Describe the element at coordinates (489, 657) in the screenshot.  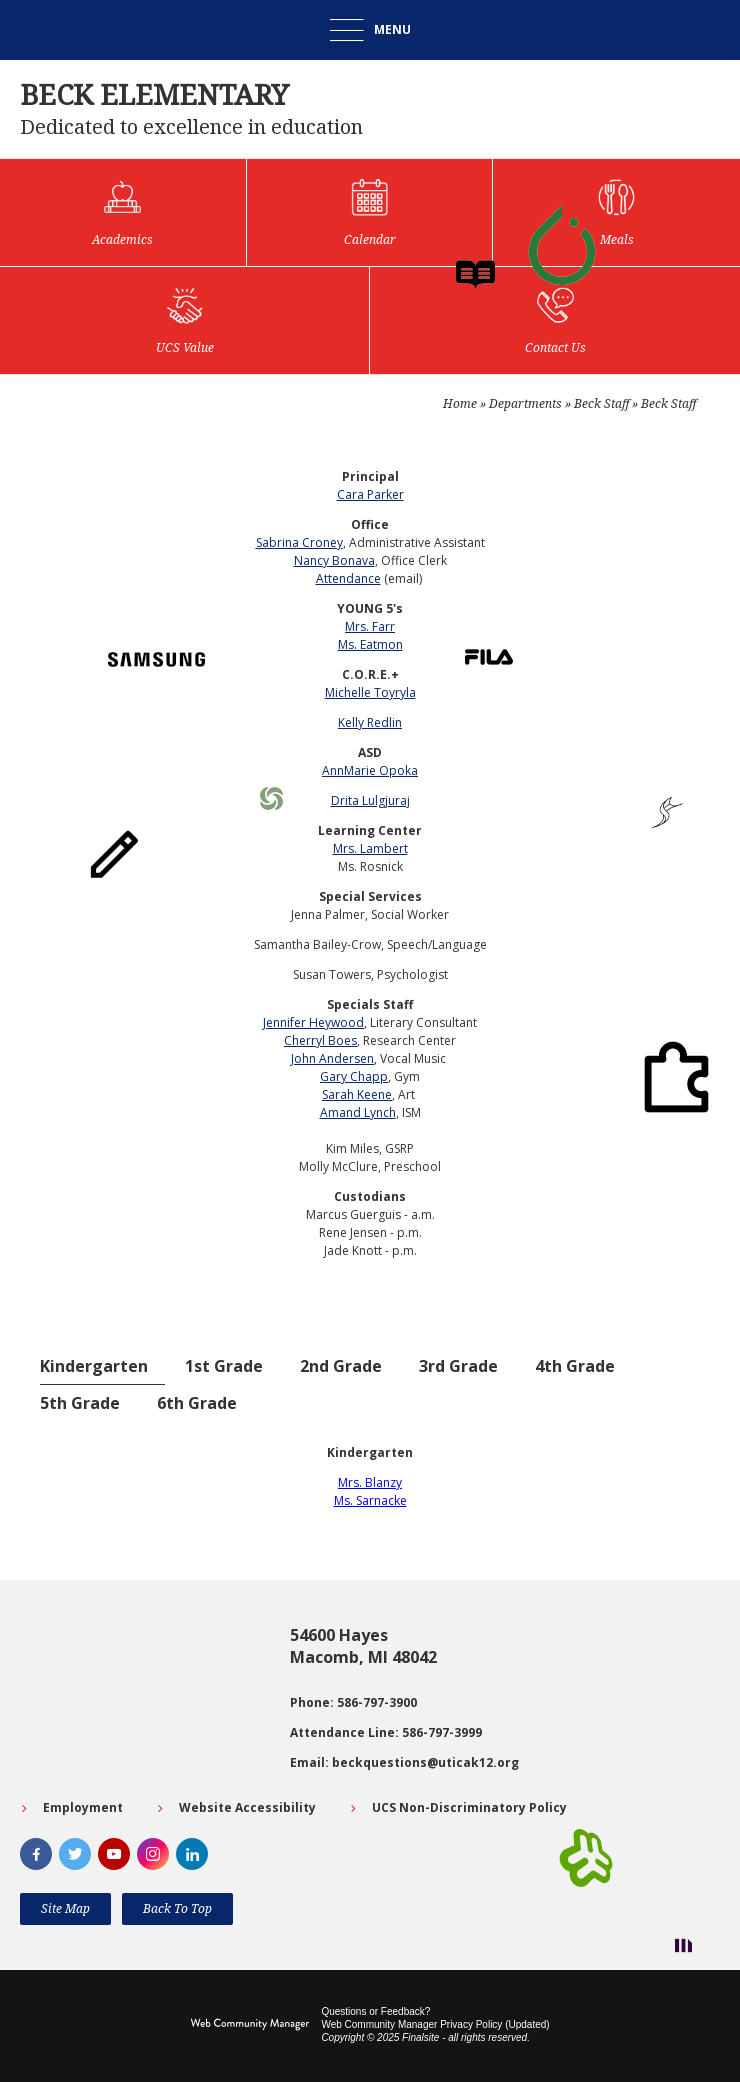
I see `Fila brand logo` at that location.